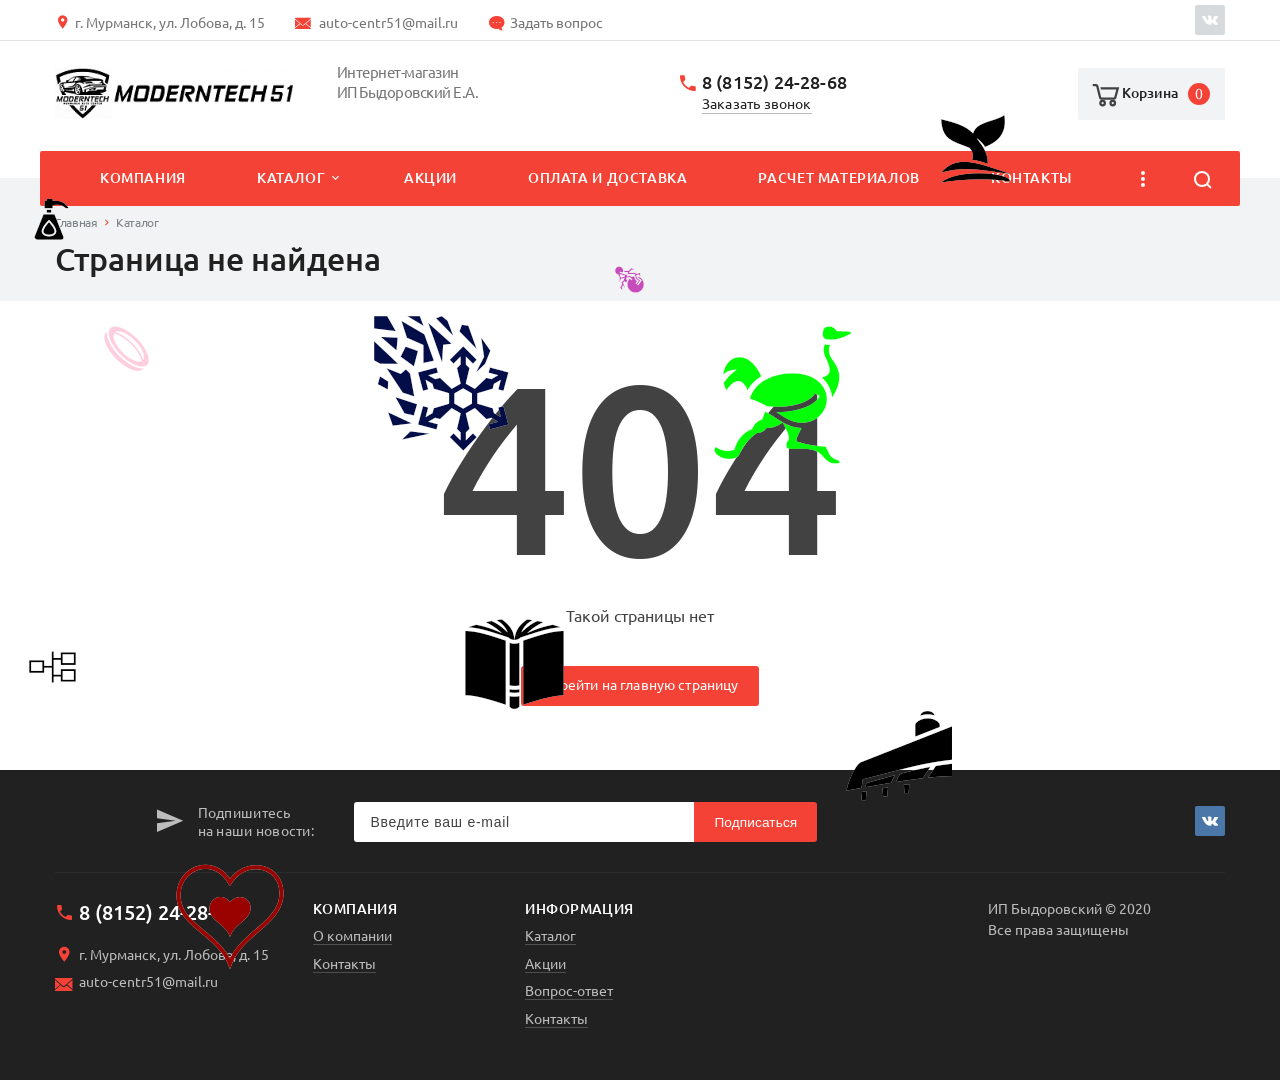 The height and width of the screenshot is (1080, 1280). Describe the element at coordinates (230, 917) in the screenshot. I see `indicates a loved or favorited item` at that location.